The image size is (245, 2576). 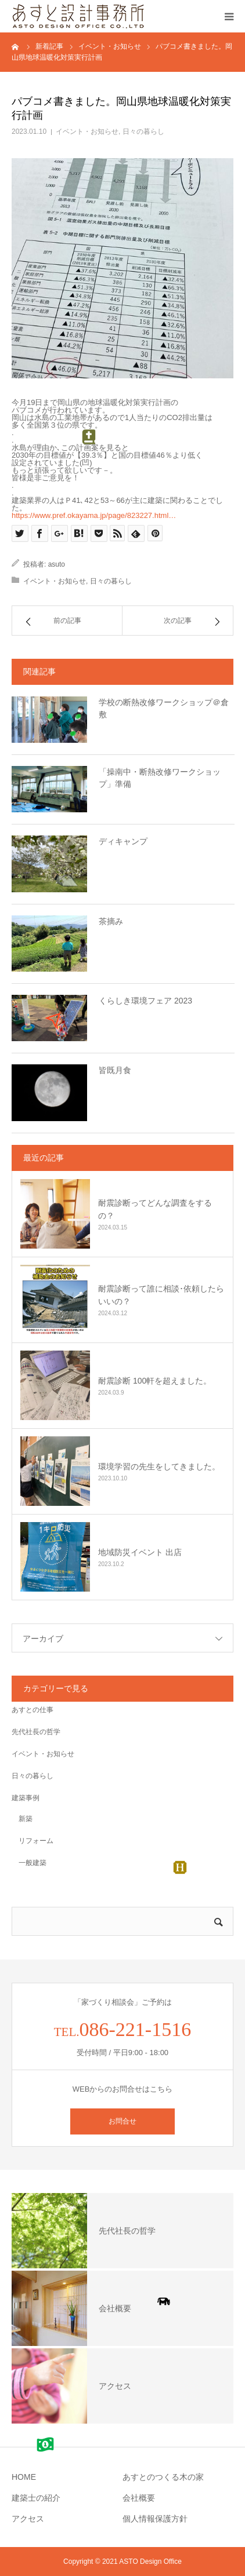 I want to click on send a message, so click(x=53, y=1020).